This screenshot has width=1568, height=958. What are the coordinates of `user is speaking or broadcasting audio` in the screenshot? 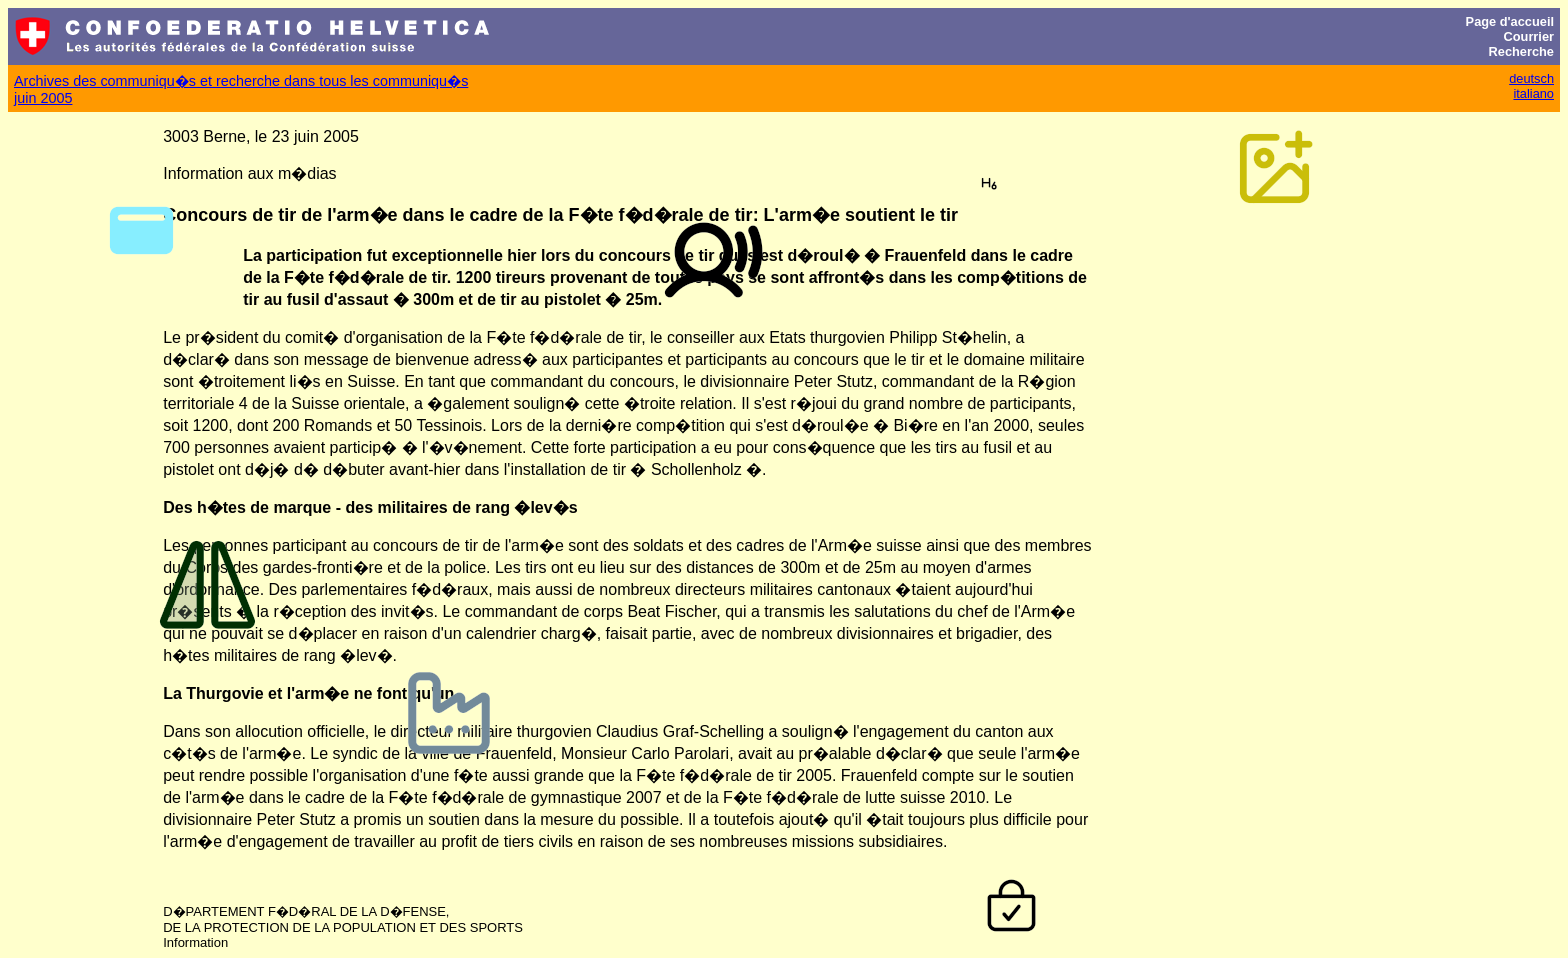 It's located at (712, 260).